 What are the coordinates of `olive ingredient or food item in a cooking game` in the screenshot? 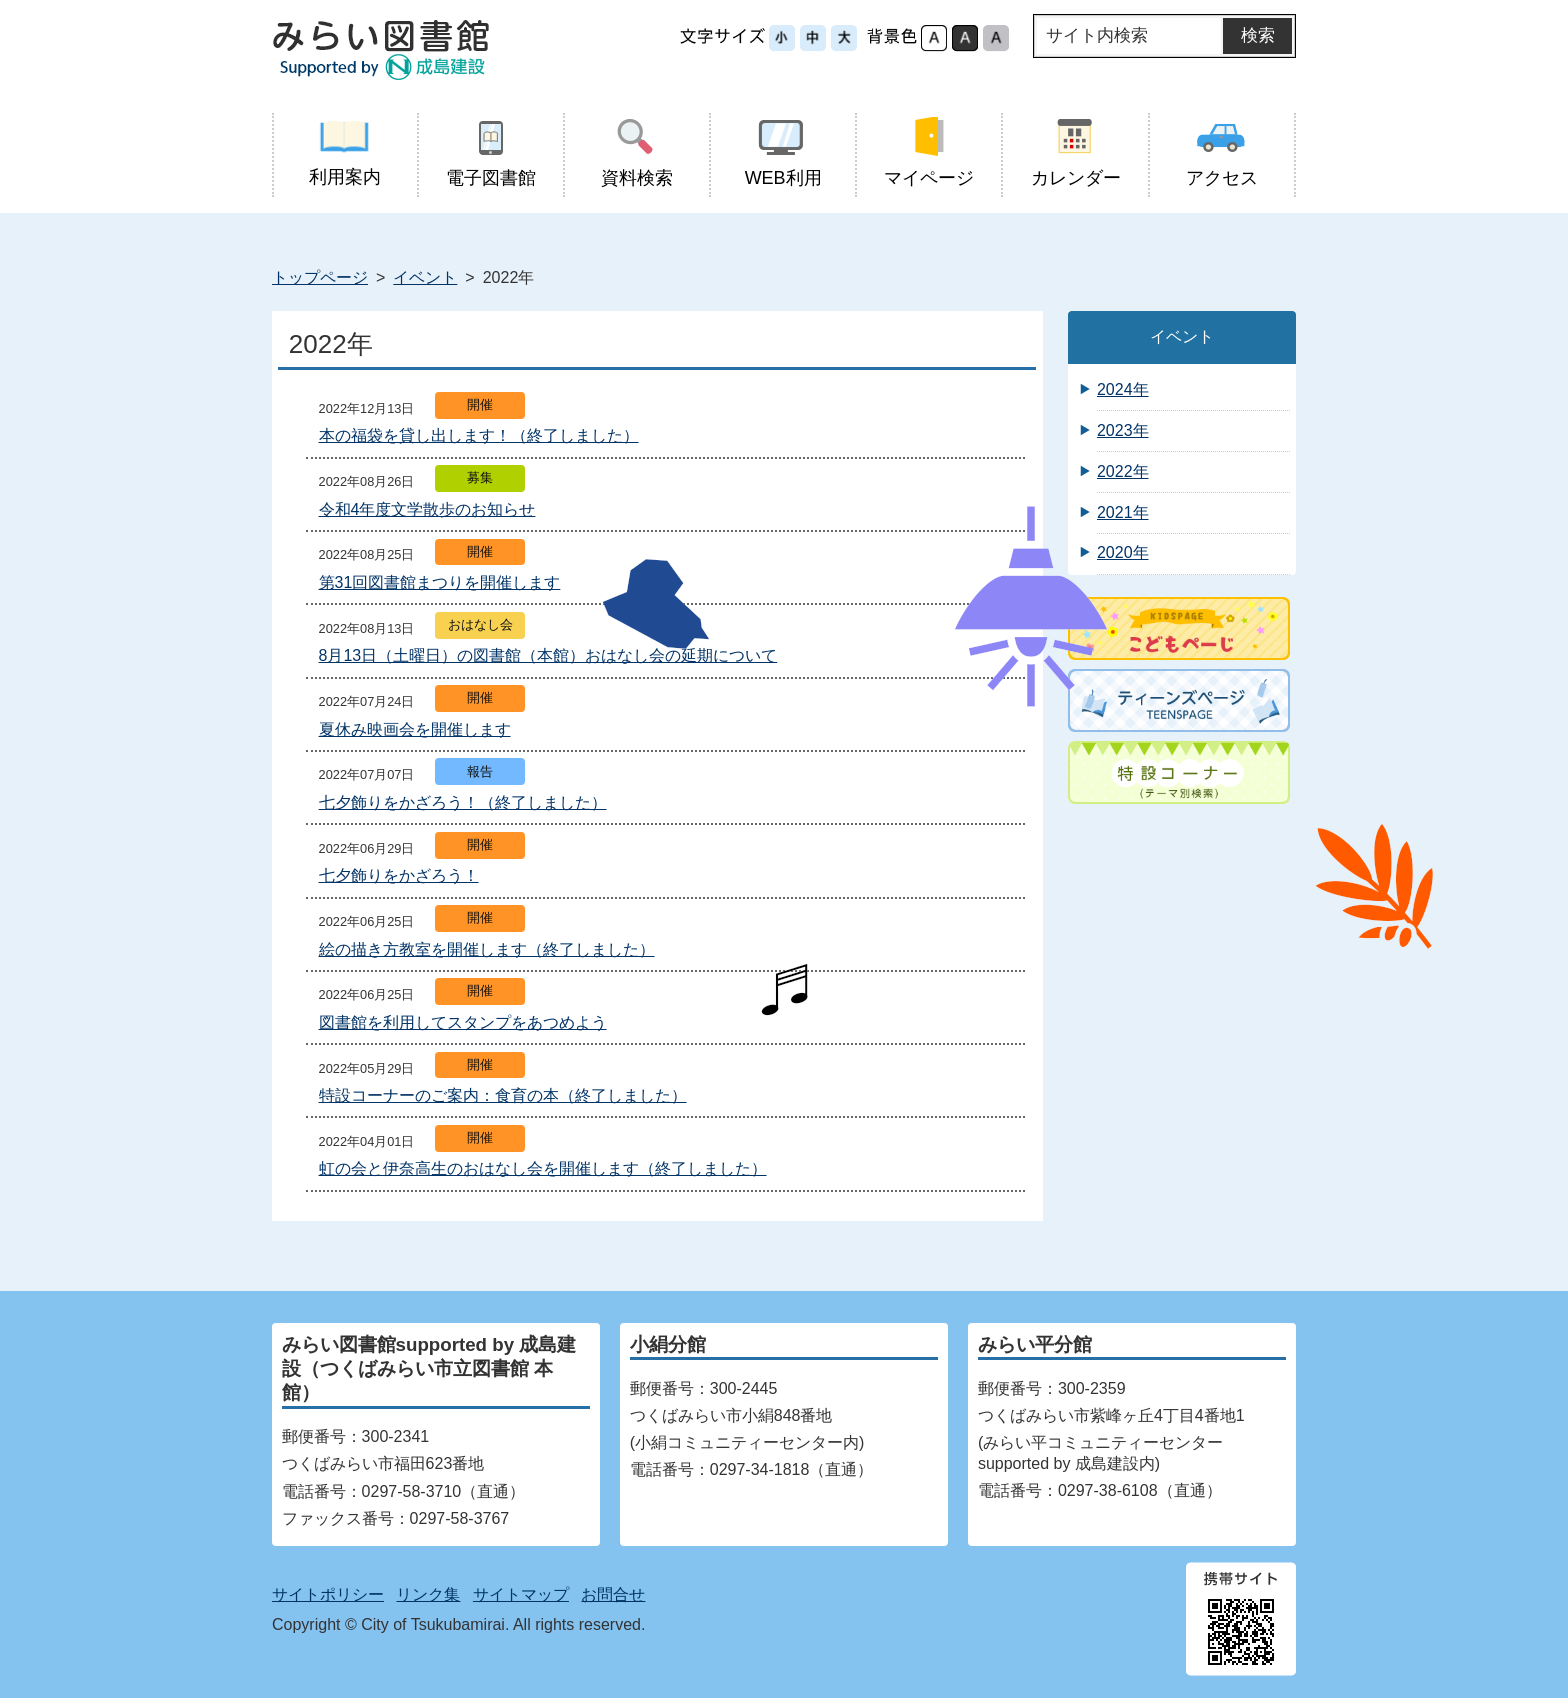 It's located at (1376, 887).